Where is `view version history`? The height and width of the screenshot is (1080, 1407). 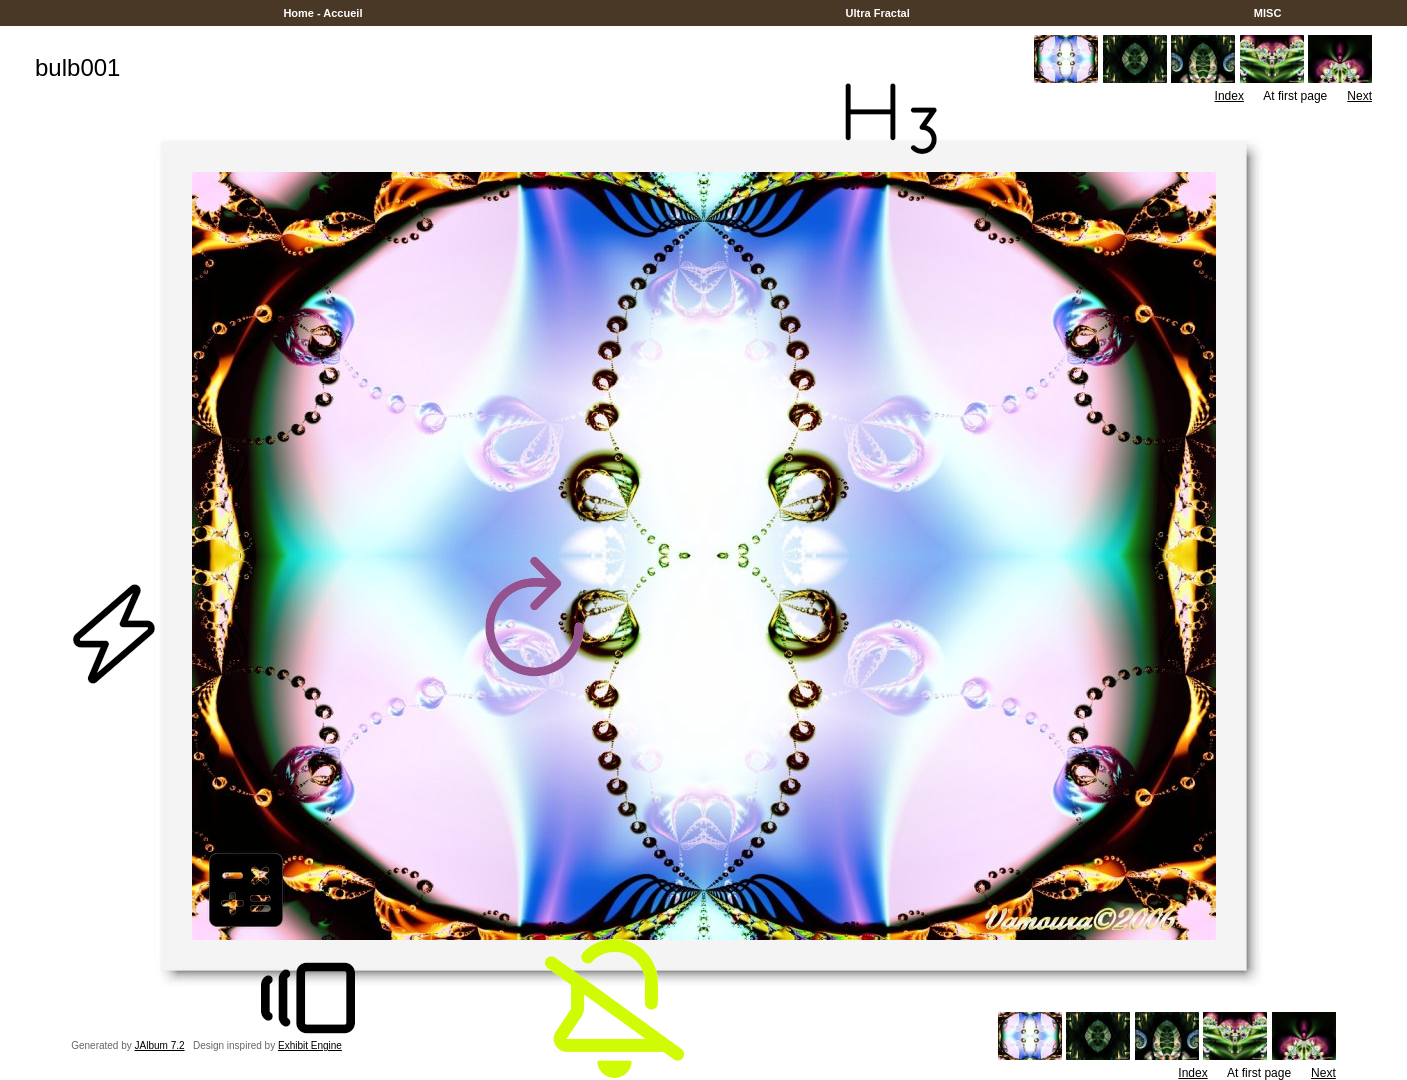
view version history is located at coordinates (308, 998).